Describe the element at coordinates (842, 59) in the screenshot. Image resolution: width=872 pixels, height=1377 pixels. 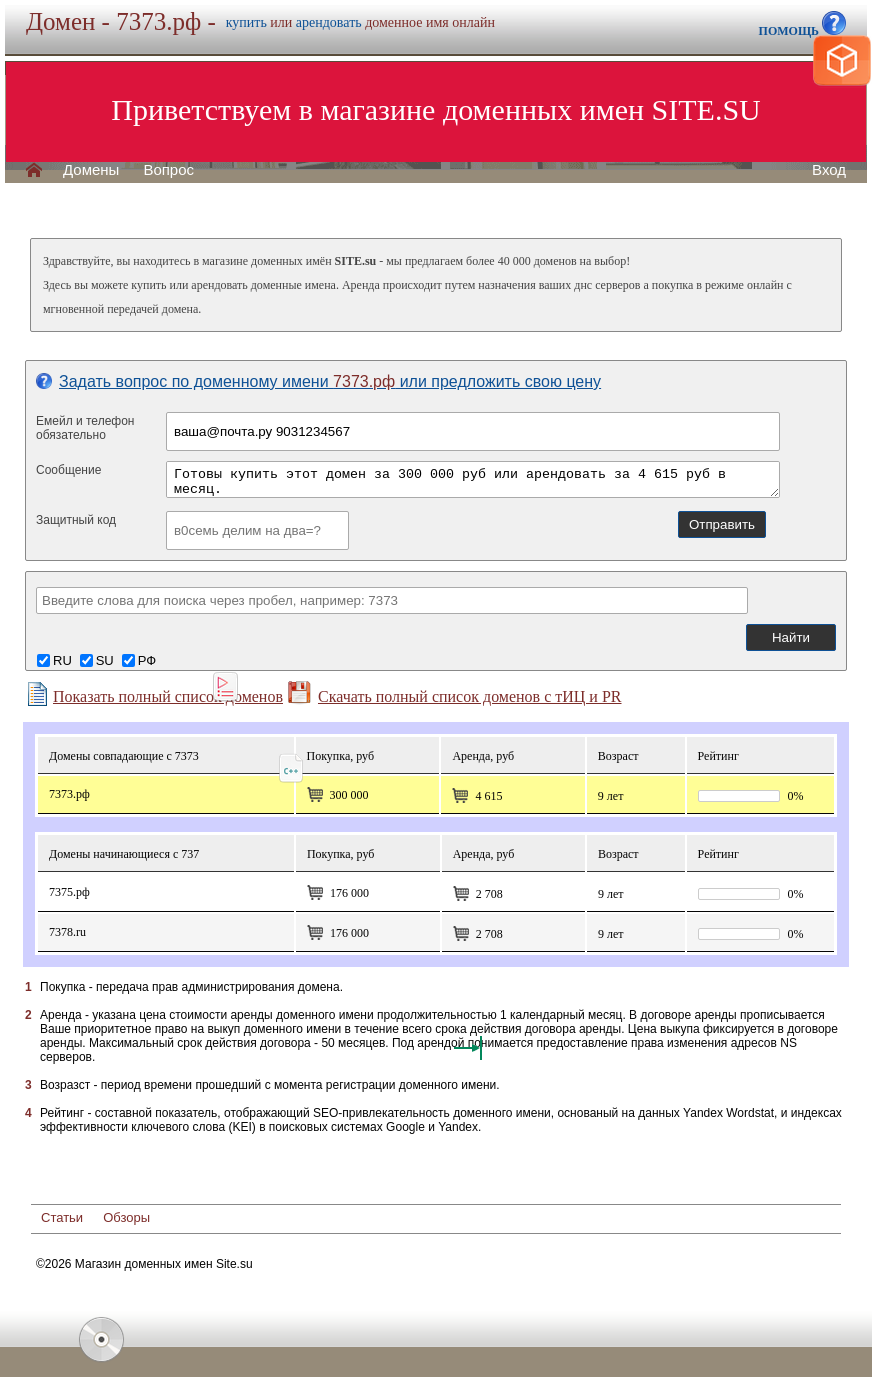
I see `open a 3D model file in STL format` at that location.